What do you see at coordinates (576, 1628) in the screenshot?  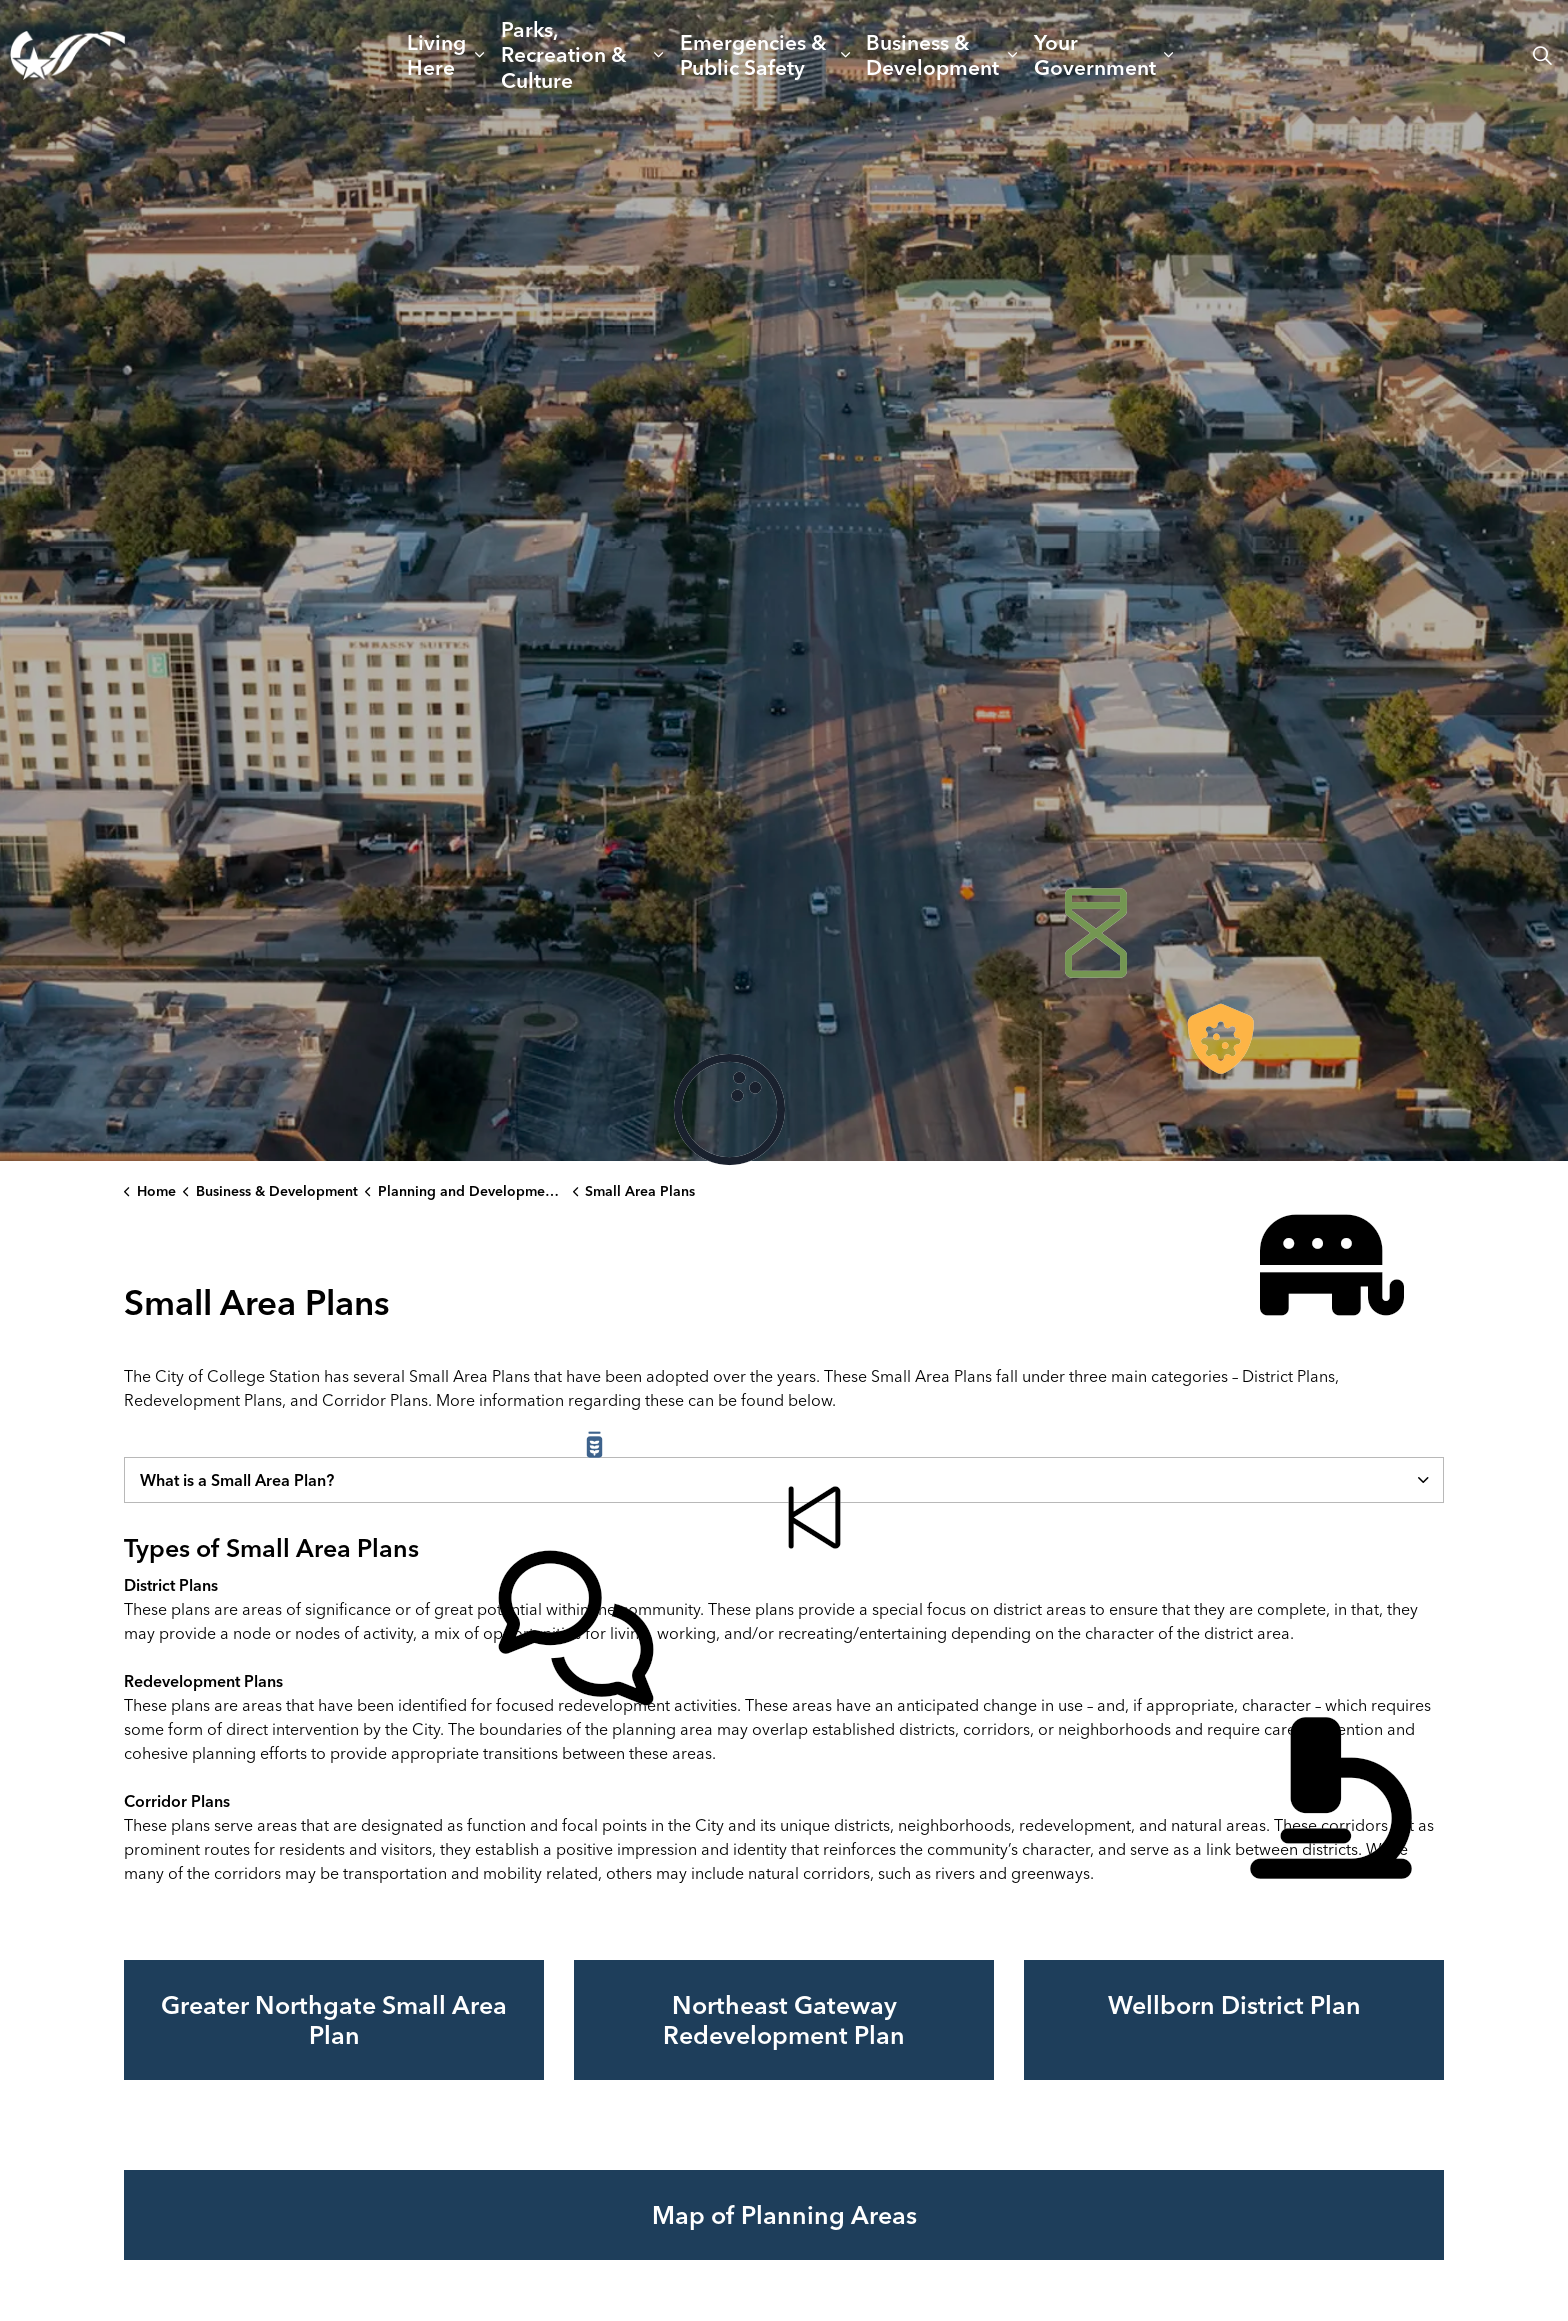 I see `open chat or messaging` at bounding box center [576, 1628].